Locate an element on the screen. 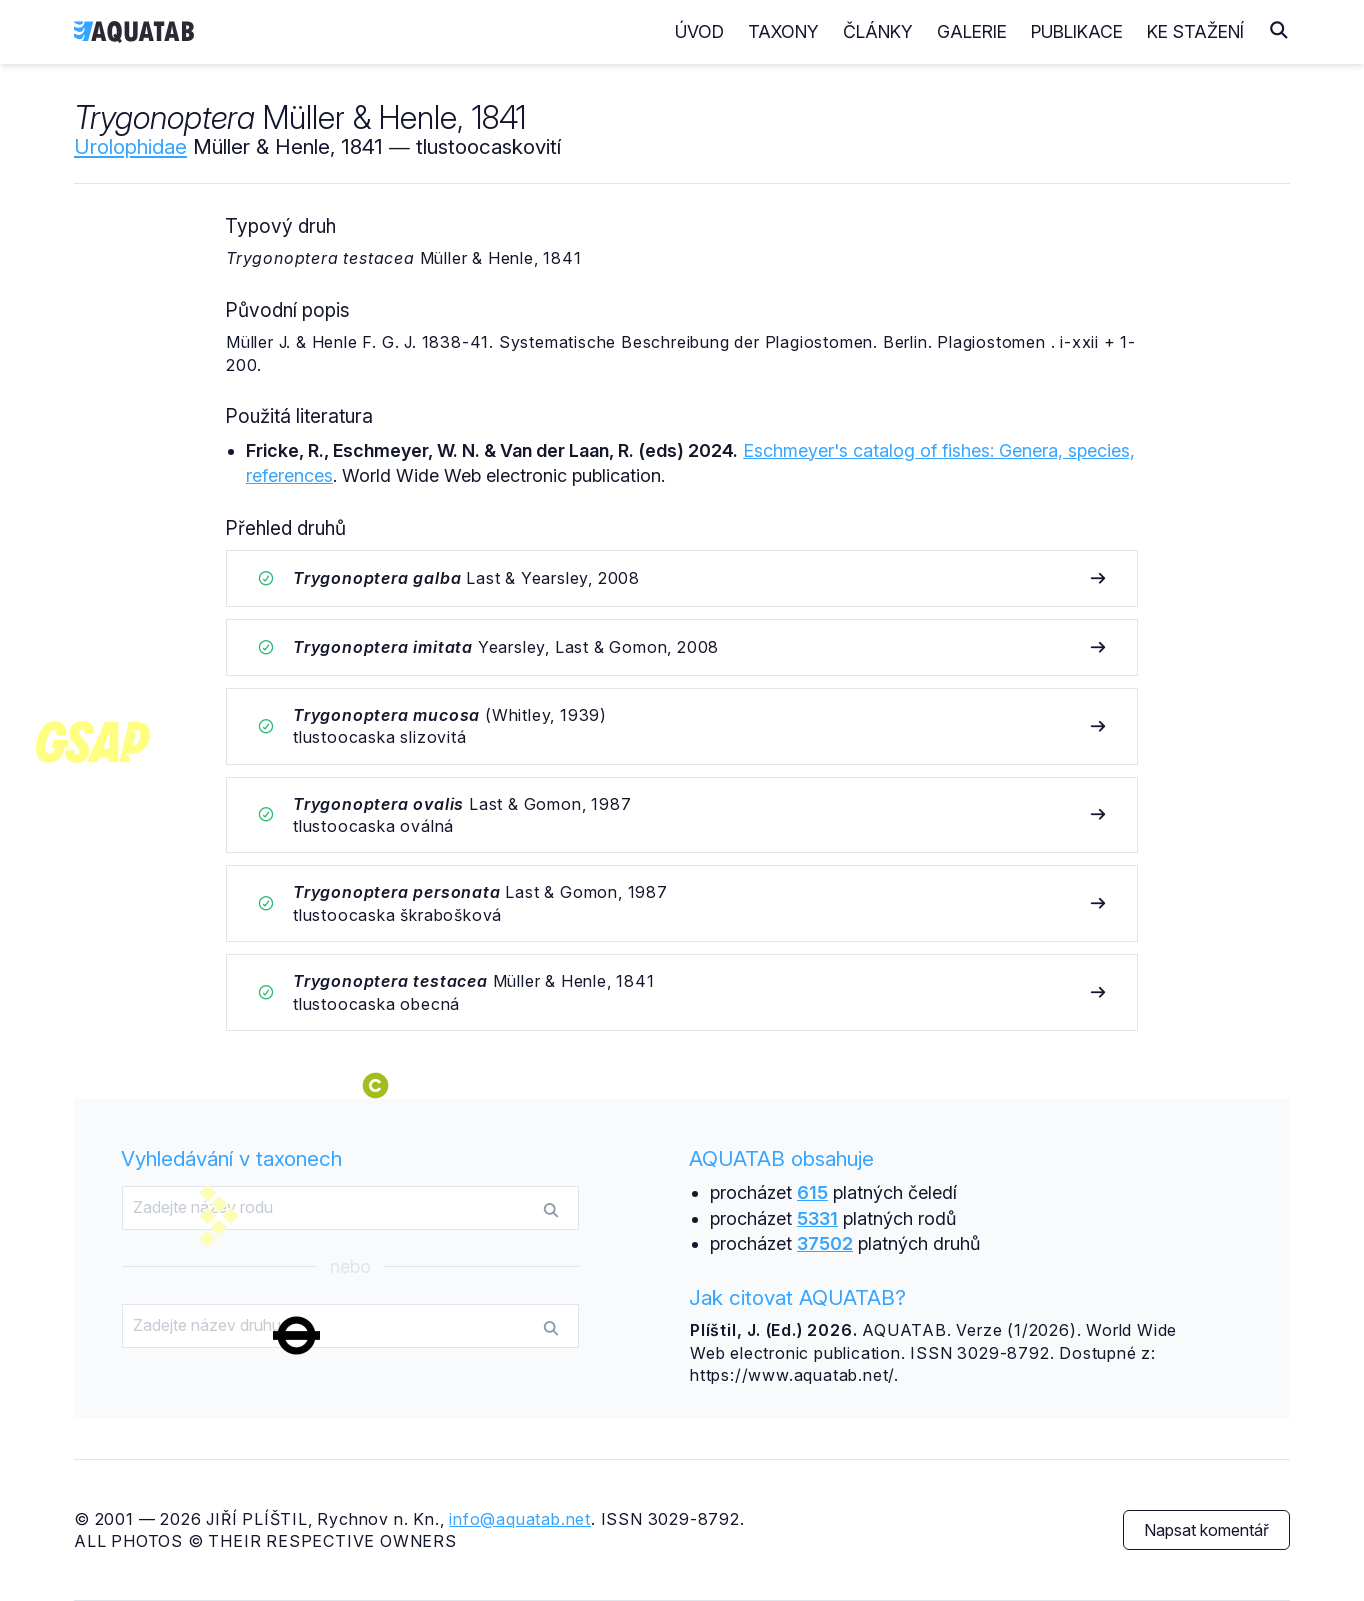 Image resolution: width=1364 pixels, height=1601 pixels. open TestRail test management platform is located at coordinates (219, 1216).